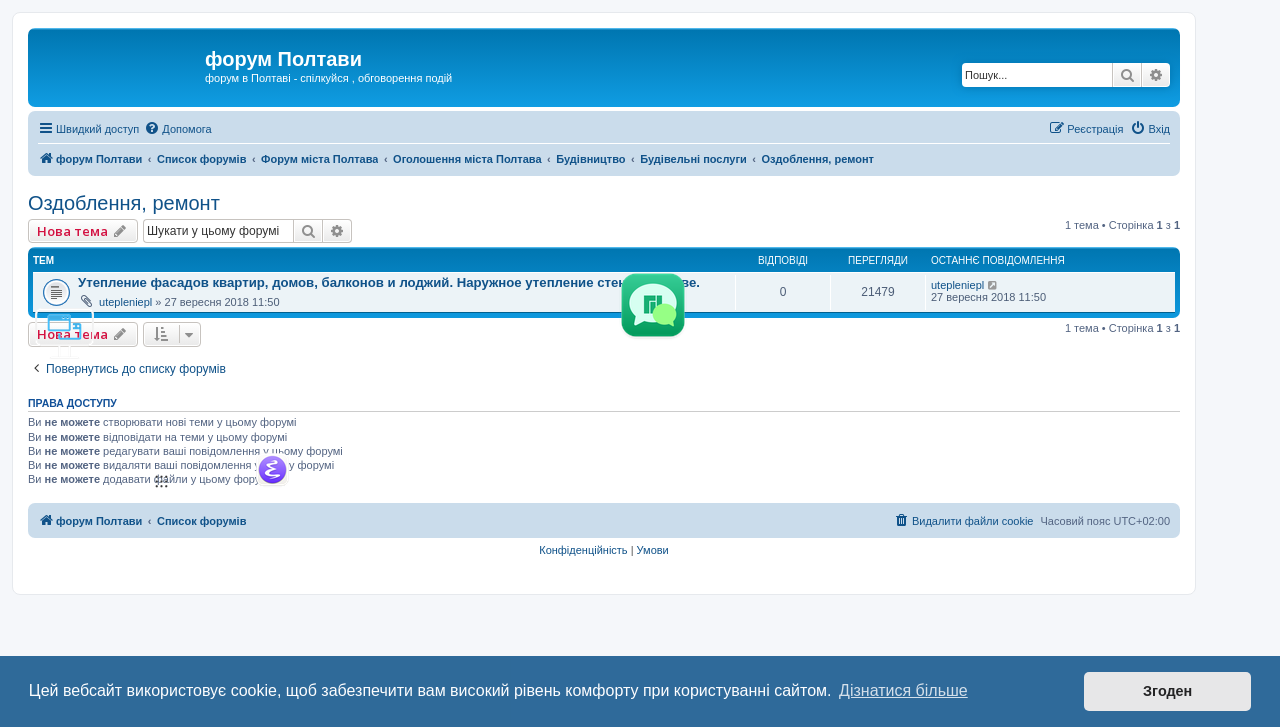 The image size is (1280, 727). I want to click on view all applications, so click(161, 481).